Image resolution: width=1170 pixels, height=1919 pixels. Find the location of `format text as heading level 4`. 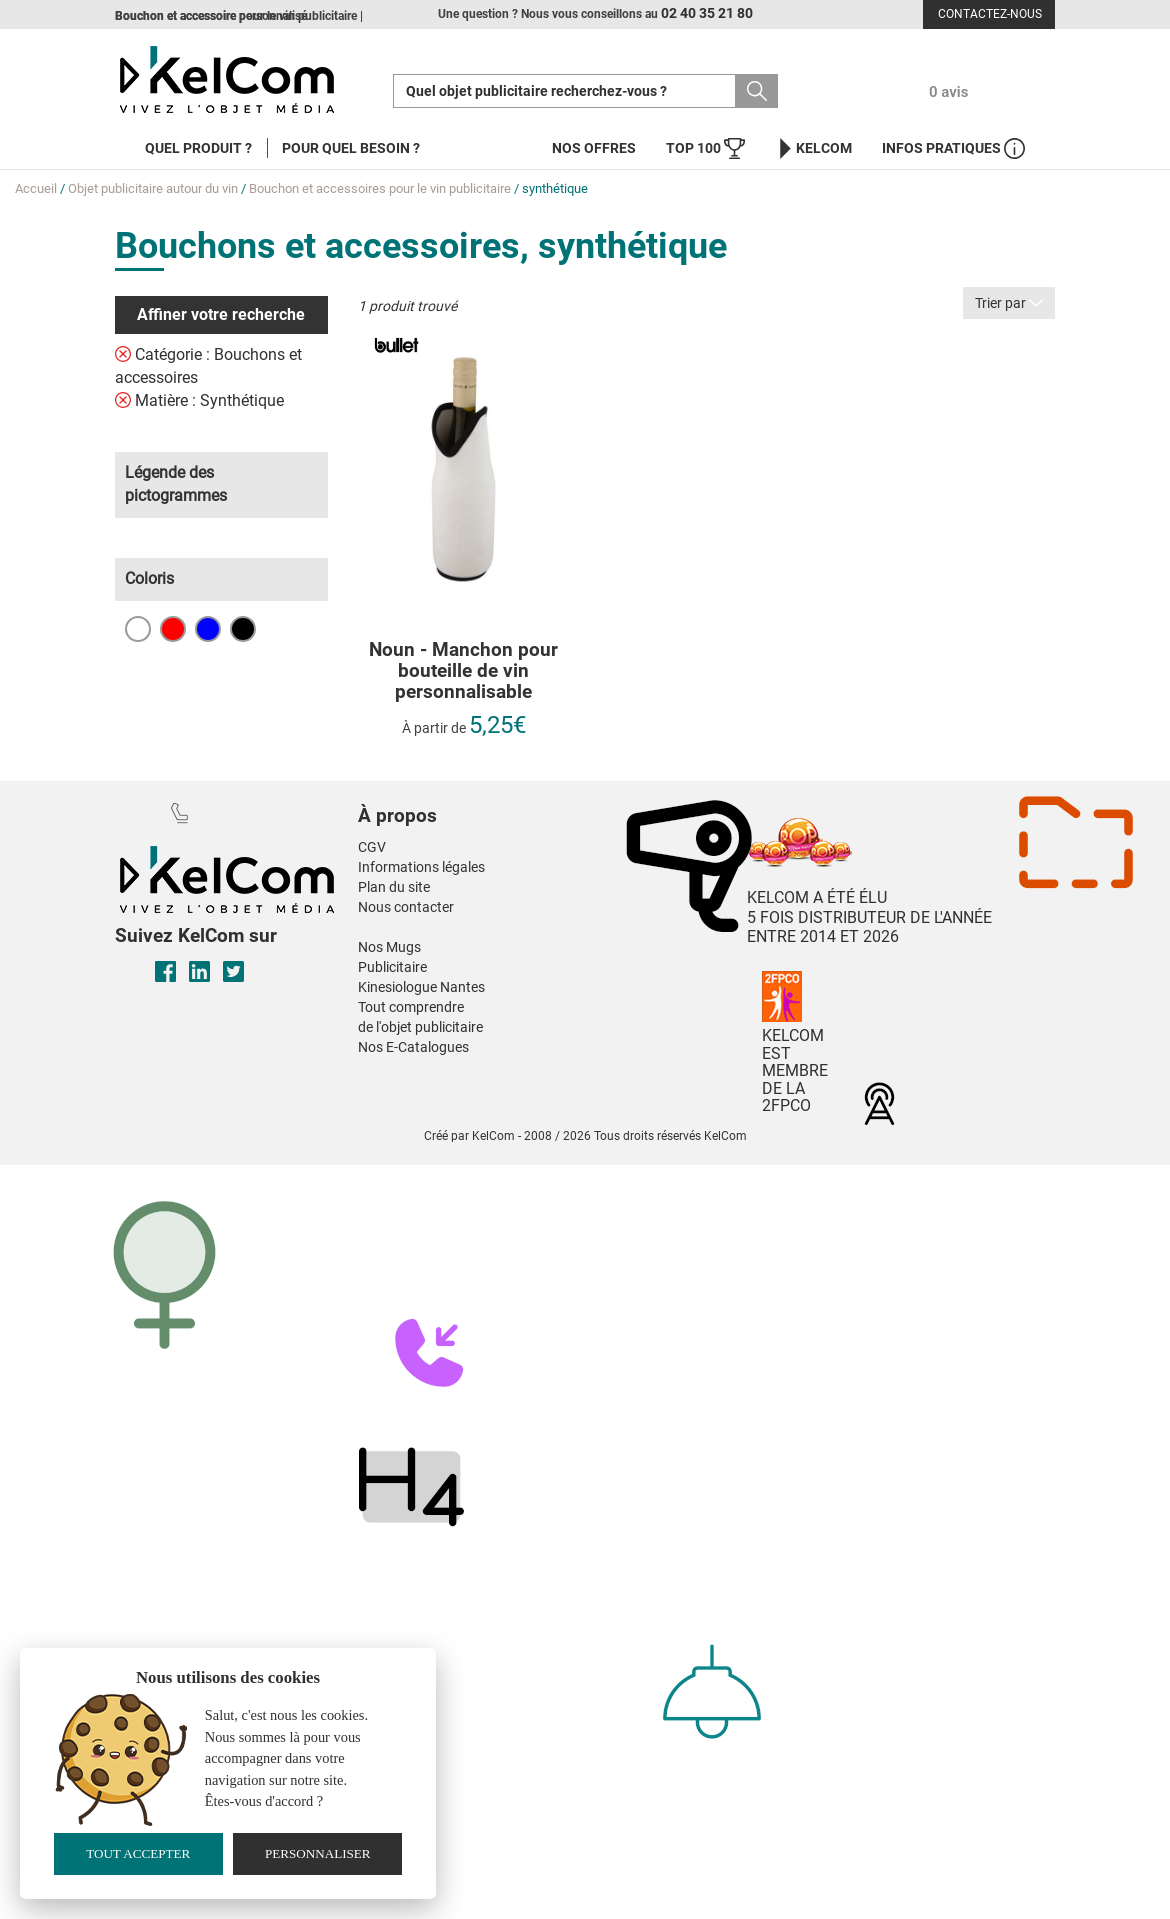

format text as heading level 4 is located at coordinates (404, 1485).